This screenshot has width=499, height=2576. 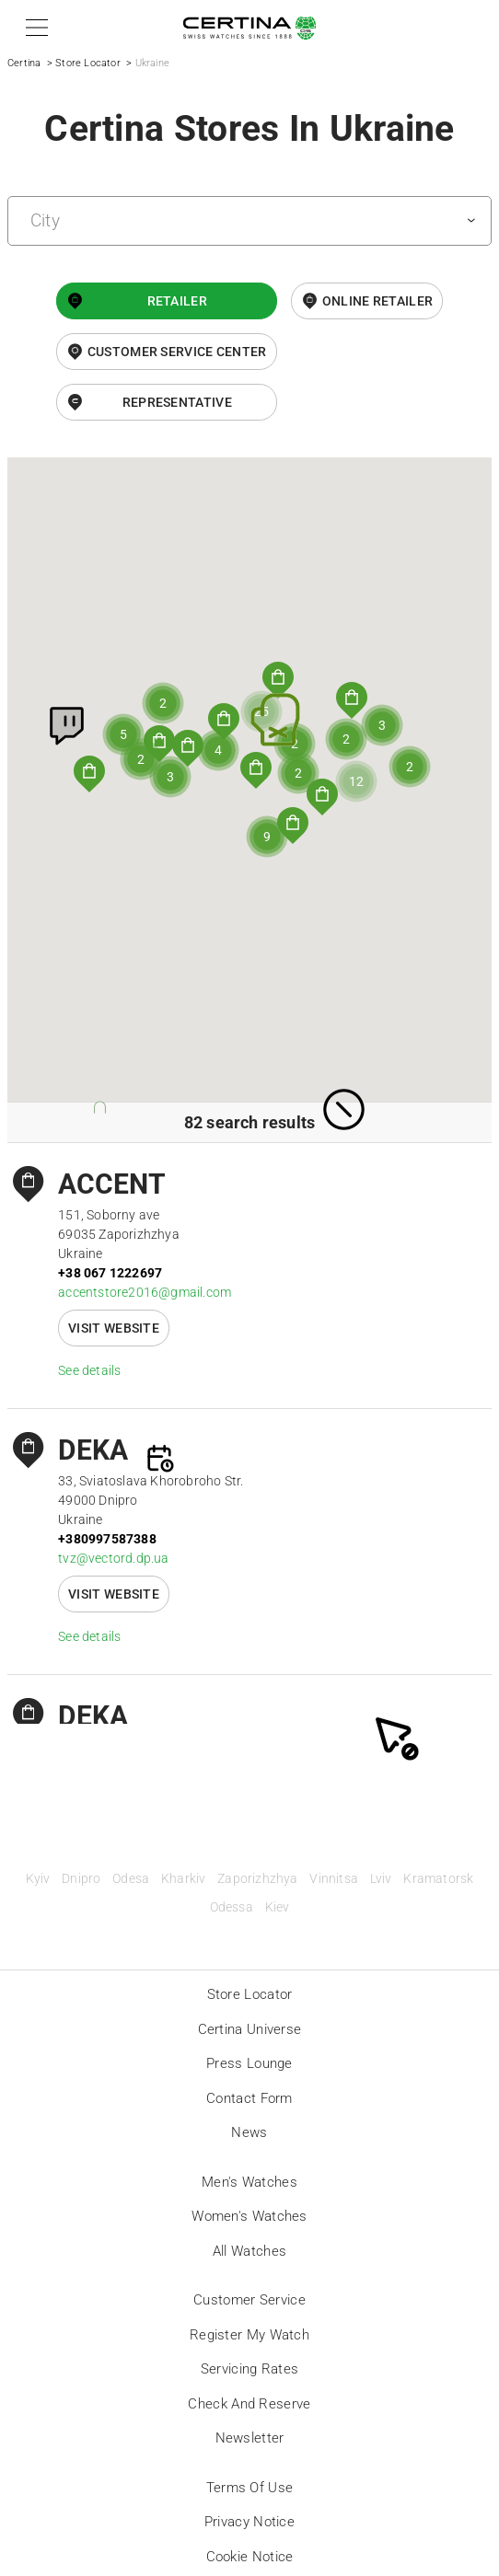 What do you see at coordinates (66, 723) in the screenshot?
I see `open the Twitch app` at bounding box center [66, 723].